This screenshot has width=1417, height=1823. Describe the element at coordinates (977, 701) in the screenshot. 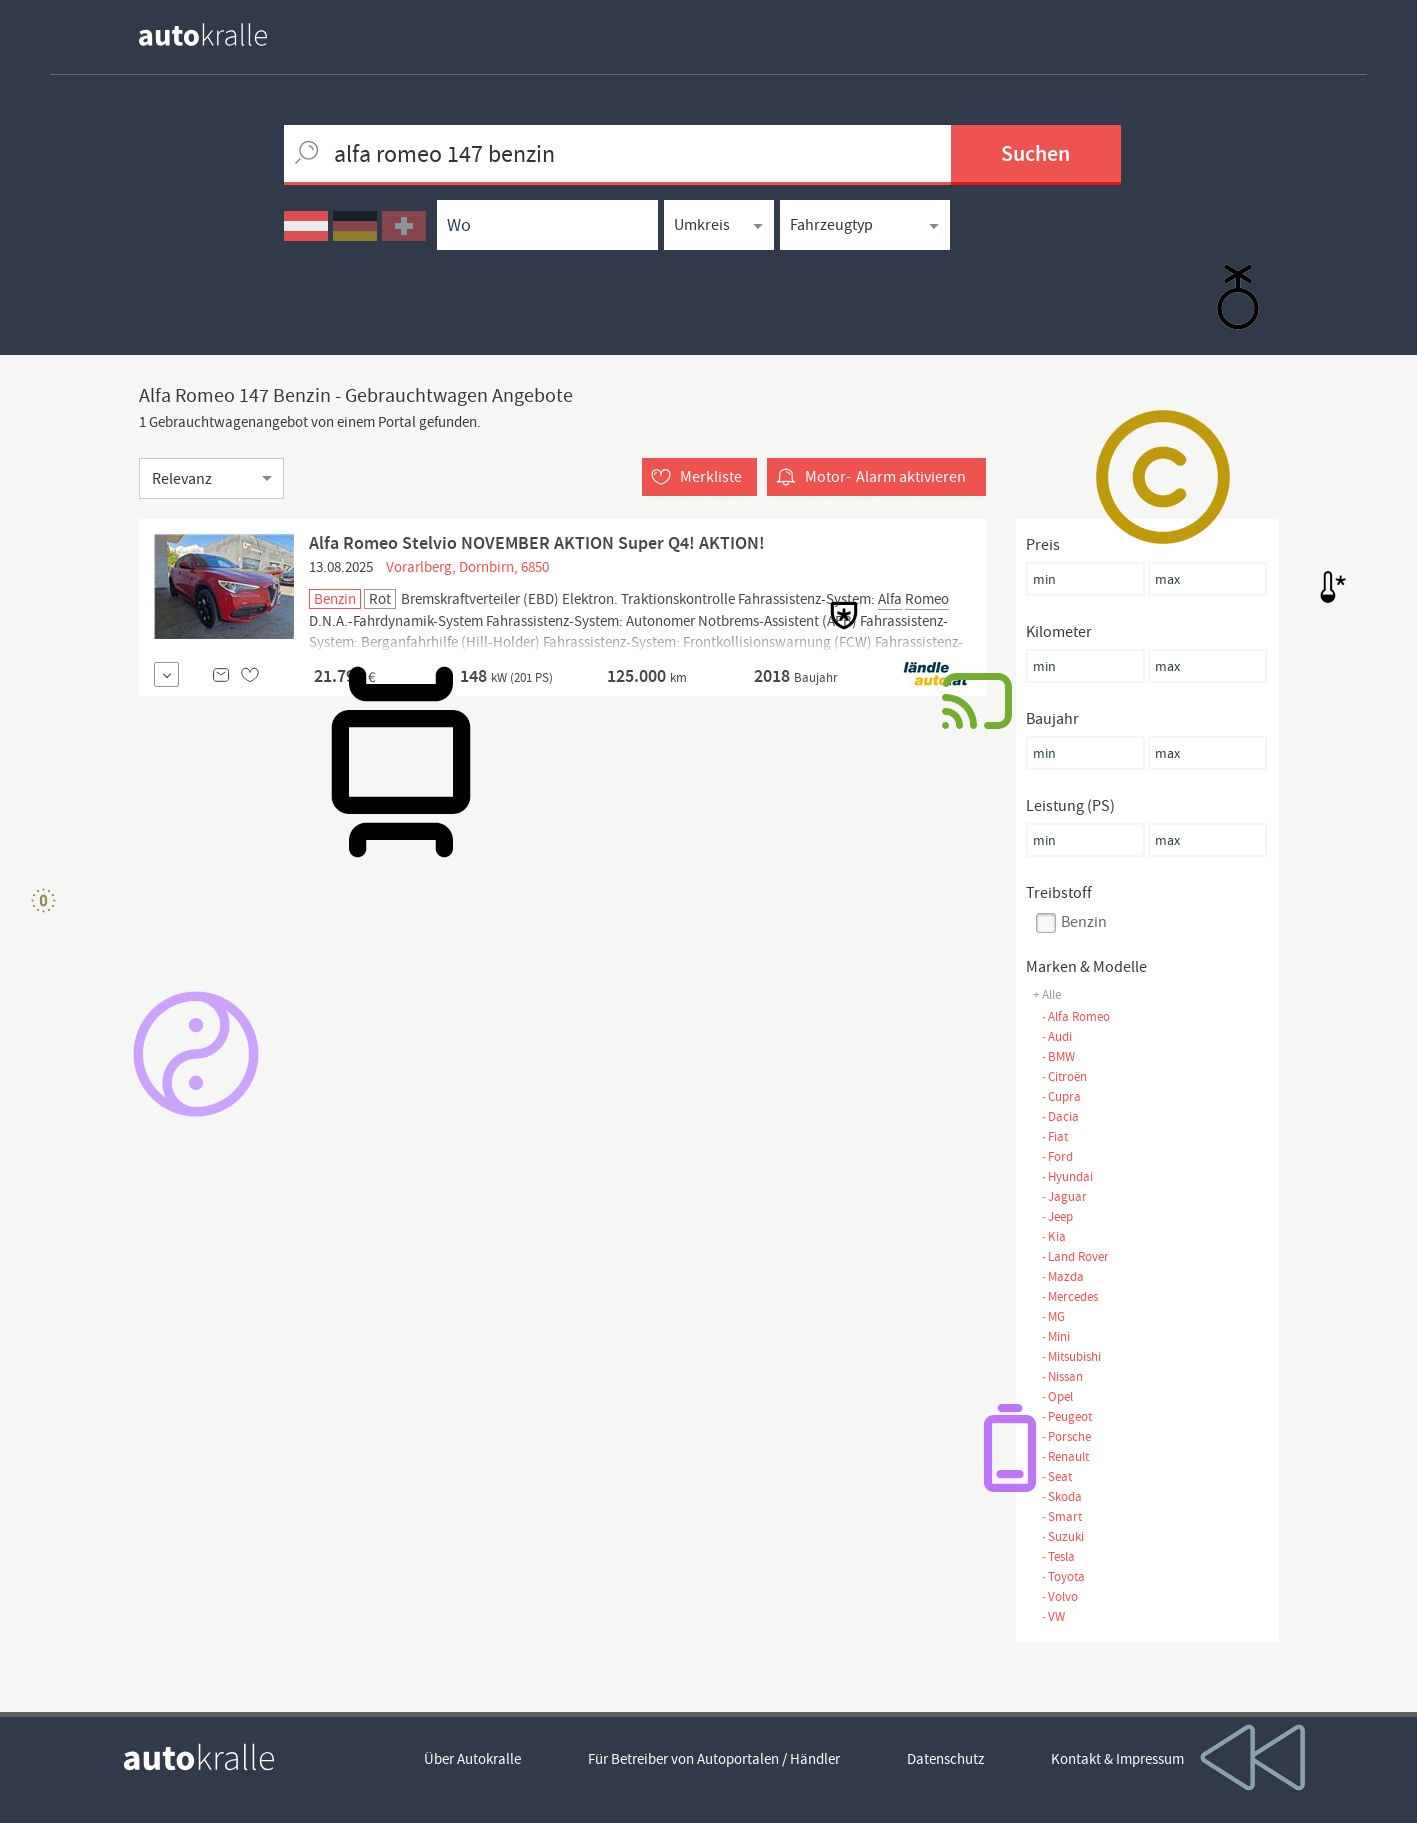

I see `cast your screen to a nearby device` at that location.